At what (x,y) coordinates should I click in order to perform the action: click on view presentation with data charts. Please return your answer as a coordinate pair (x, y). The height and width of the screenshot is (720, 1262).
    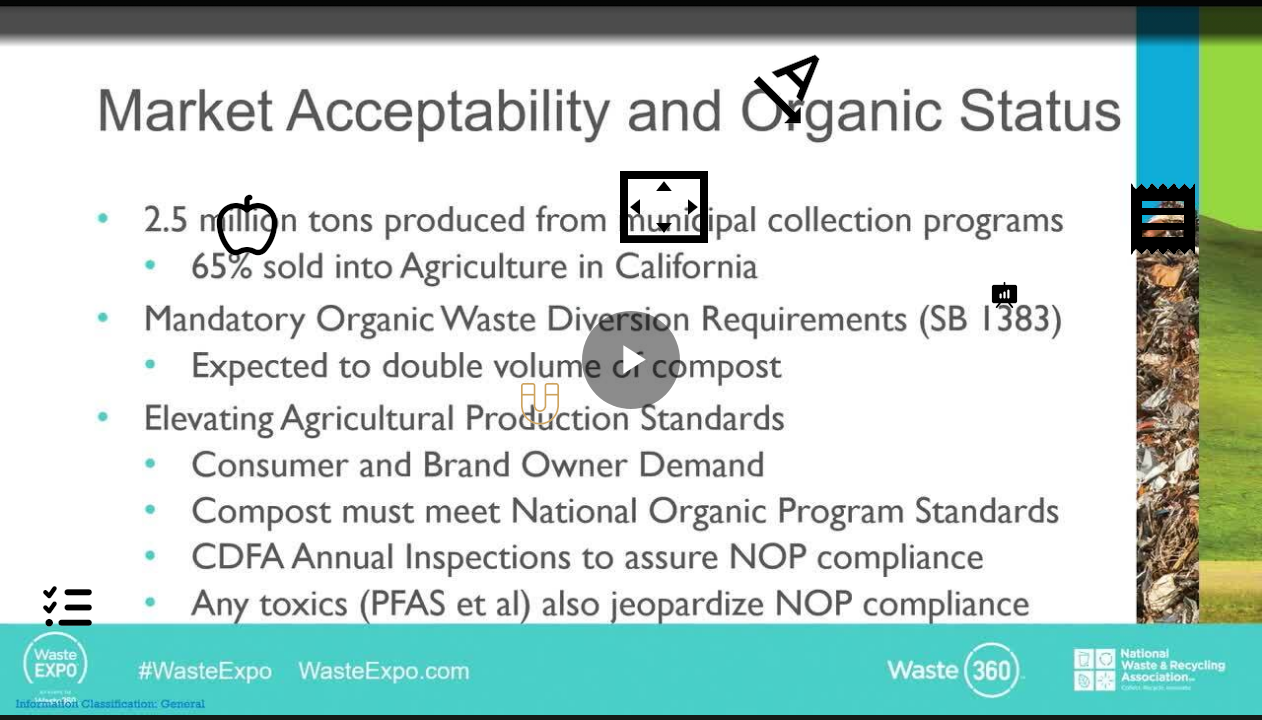
    Looking at the image, I should click on (1004, 295).